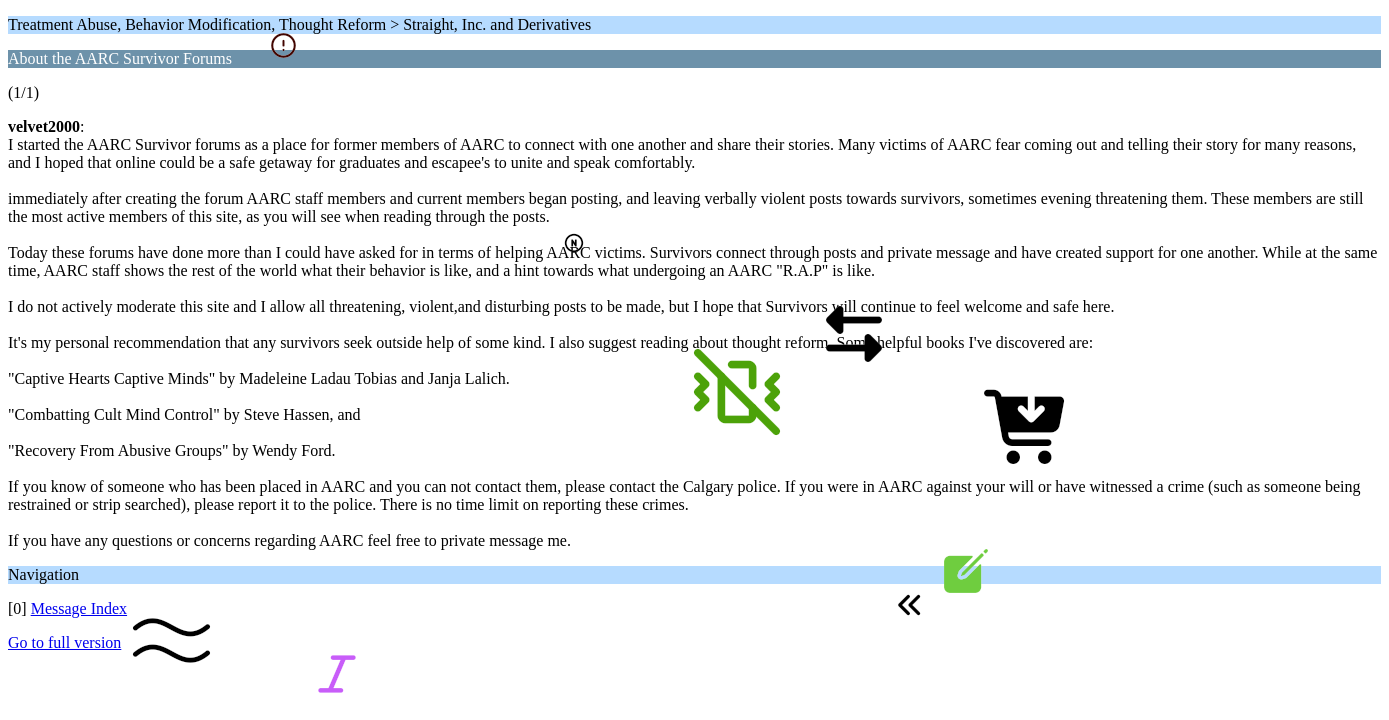 This screenshot has width=1389, height=720. I want to click on add item to shopping cart, so click(1029, 428).